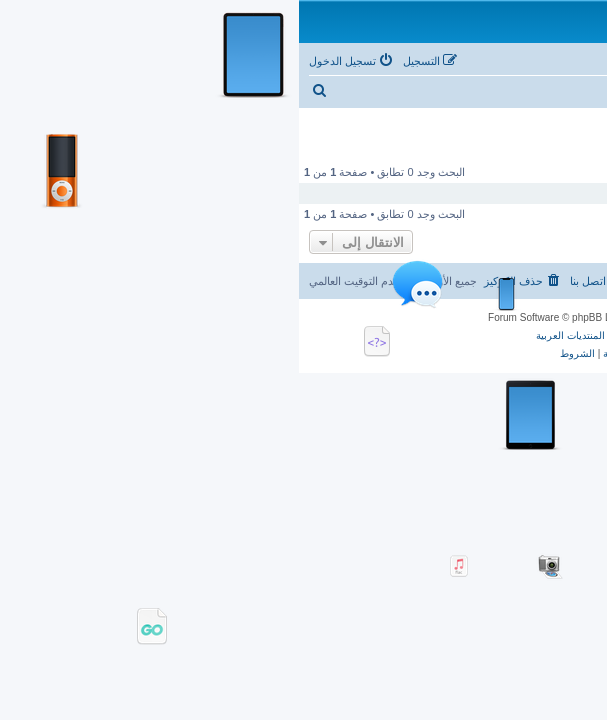 The image size is (607, 720). I want to click on a flac audio file, so click(459, 566).